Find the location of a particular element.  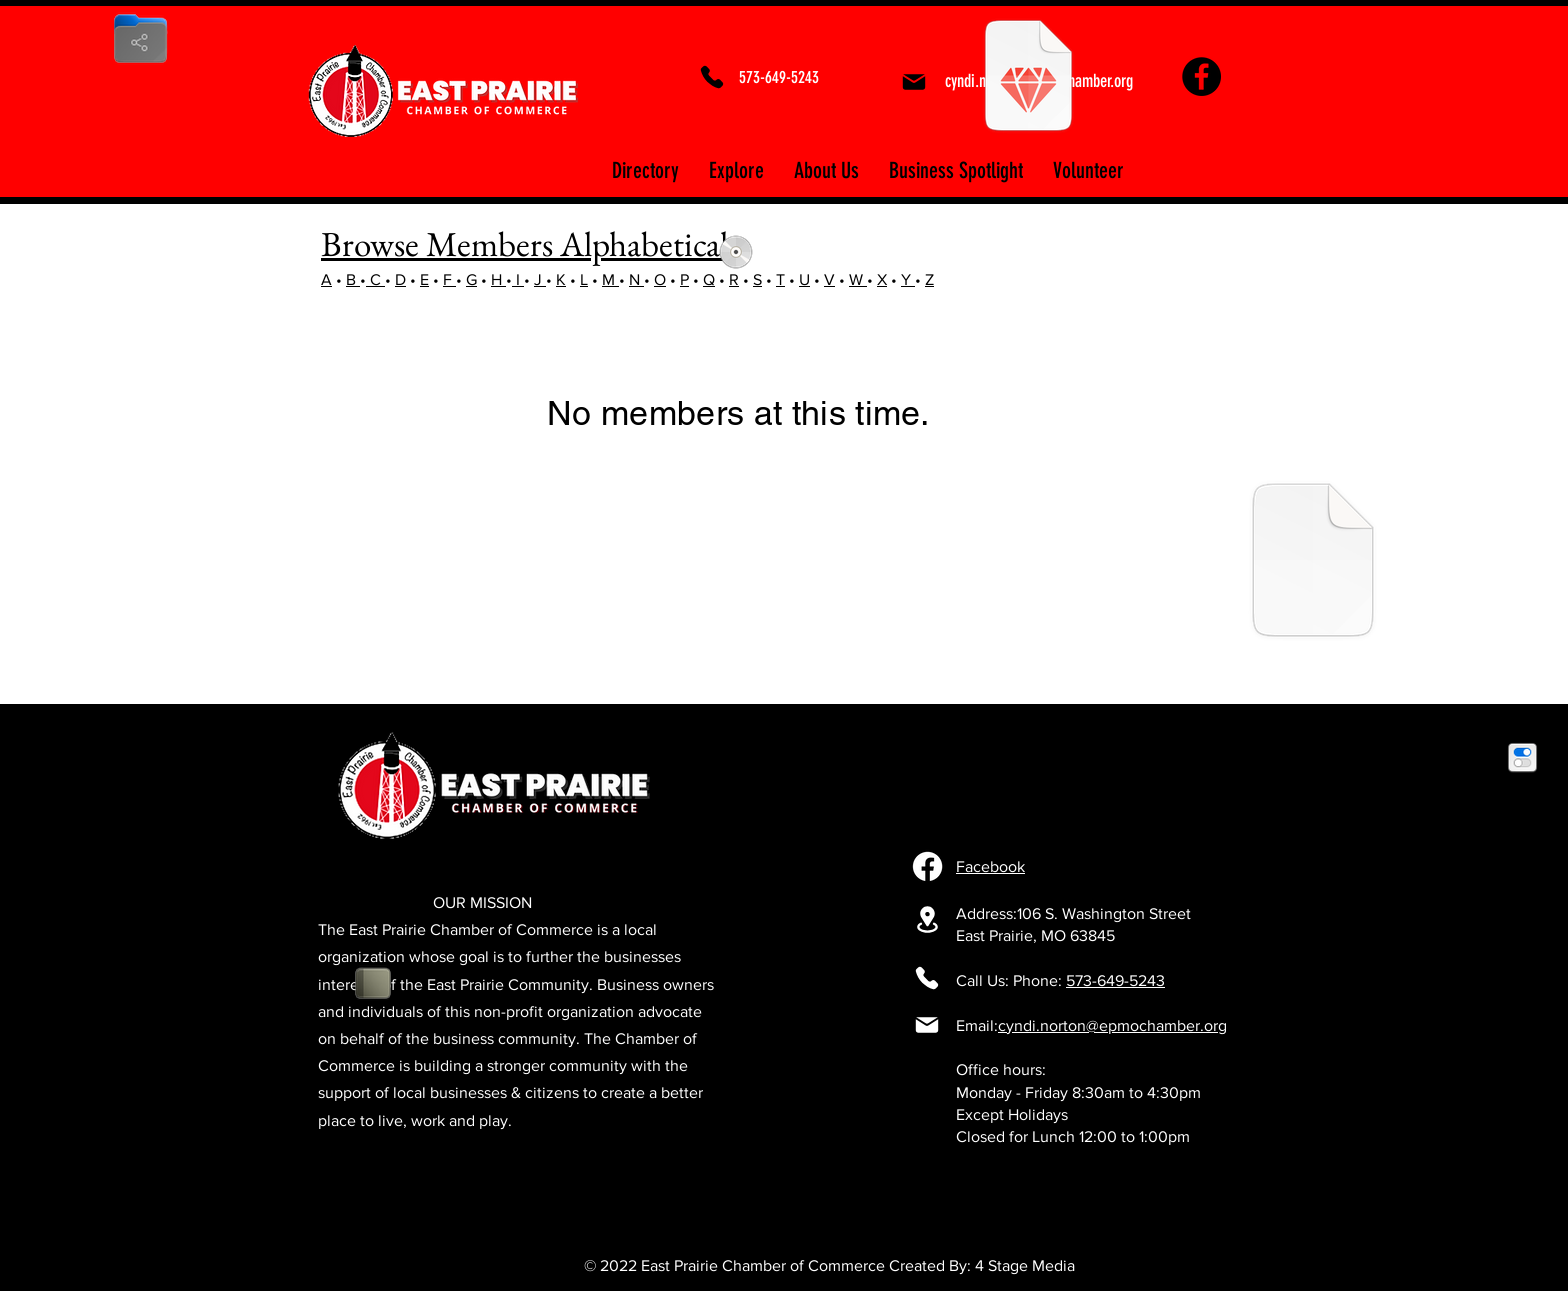

access the desktop folder is located at coordinates (373, 982).